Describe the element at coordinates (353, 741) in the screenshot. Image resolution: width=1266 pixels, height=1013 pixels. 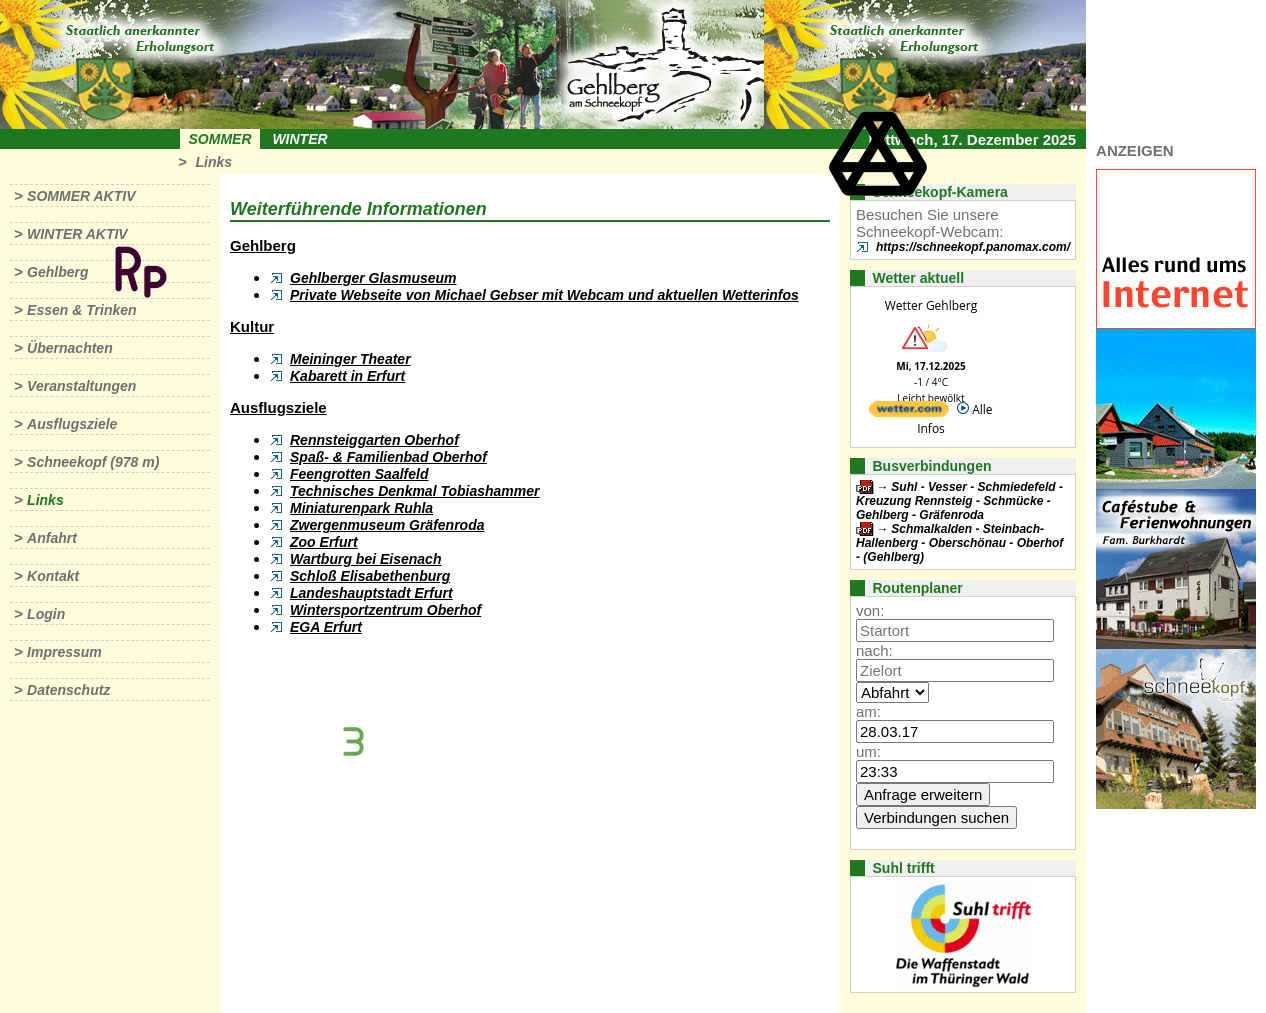
I see `indicates the number 3 in a list or count` at that location.